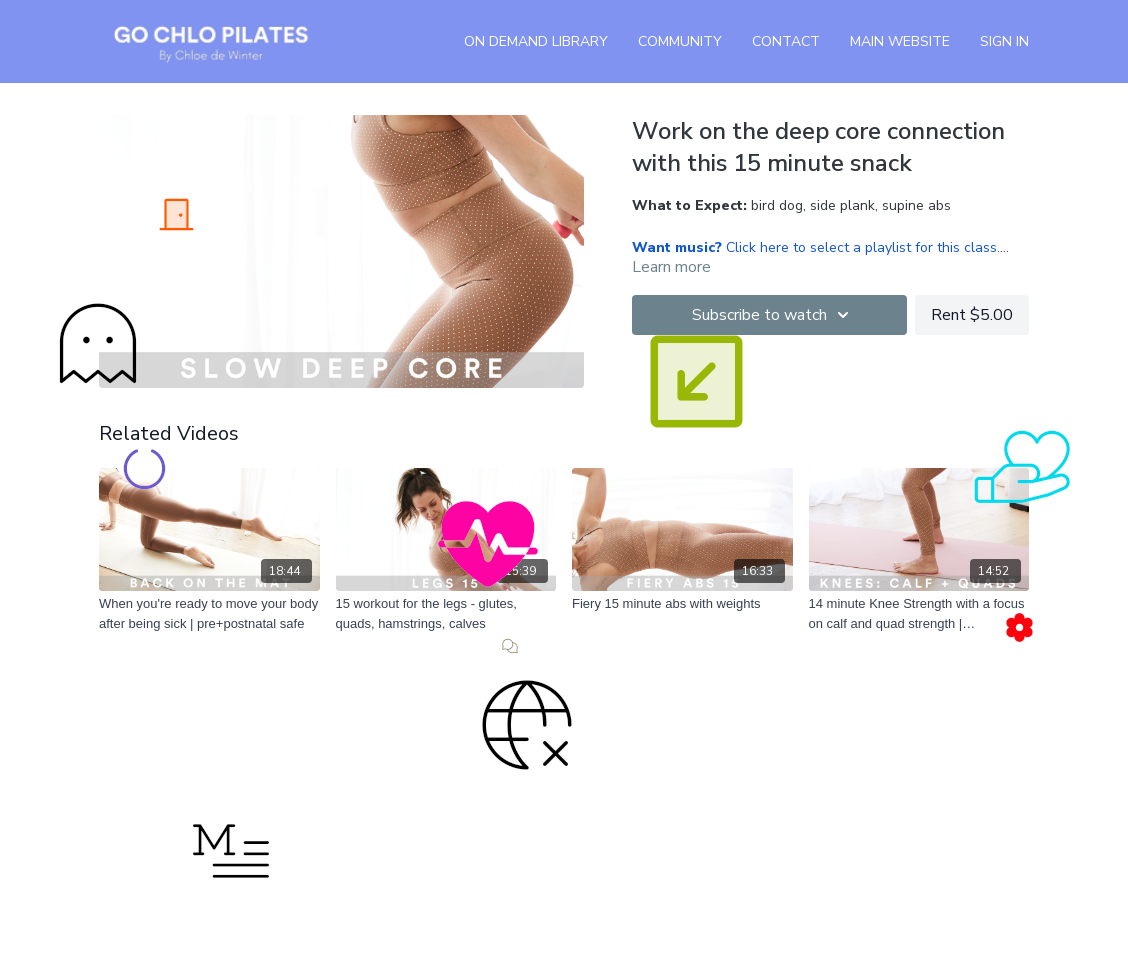 This screenshot has width=1128, height=954. What do you see at coordinates (1019, 627) in the screenshot?
I see `access garden or plant care features` at bounding box center [1019, 627].